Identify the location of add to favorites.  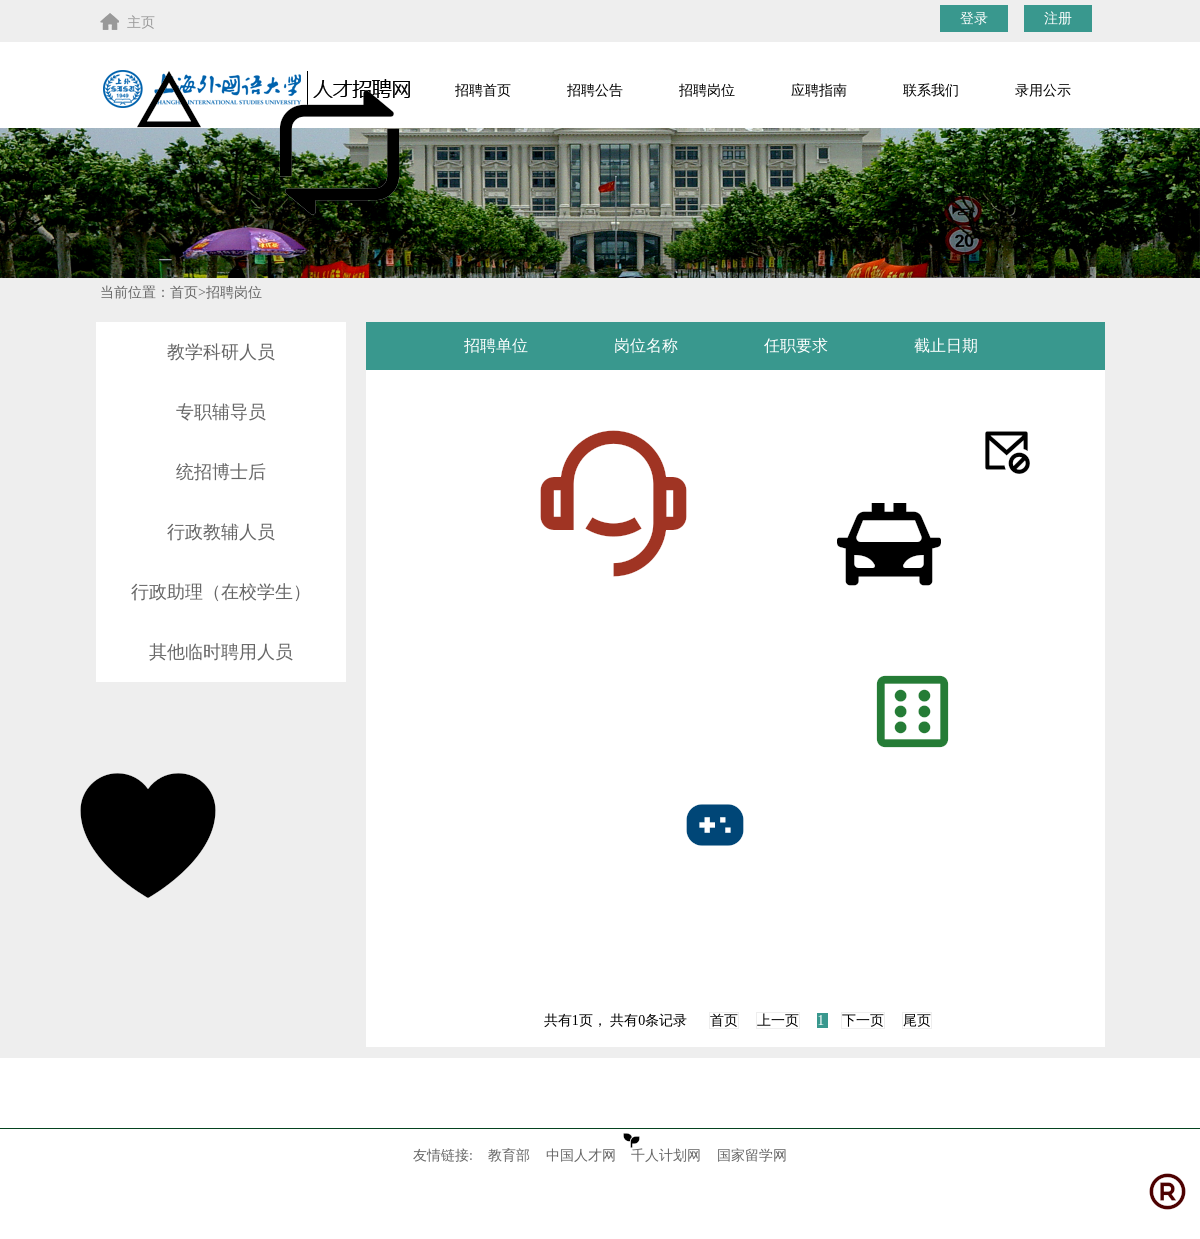
(148, 834).